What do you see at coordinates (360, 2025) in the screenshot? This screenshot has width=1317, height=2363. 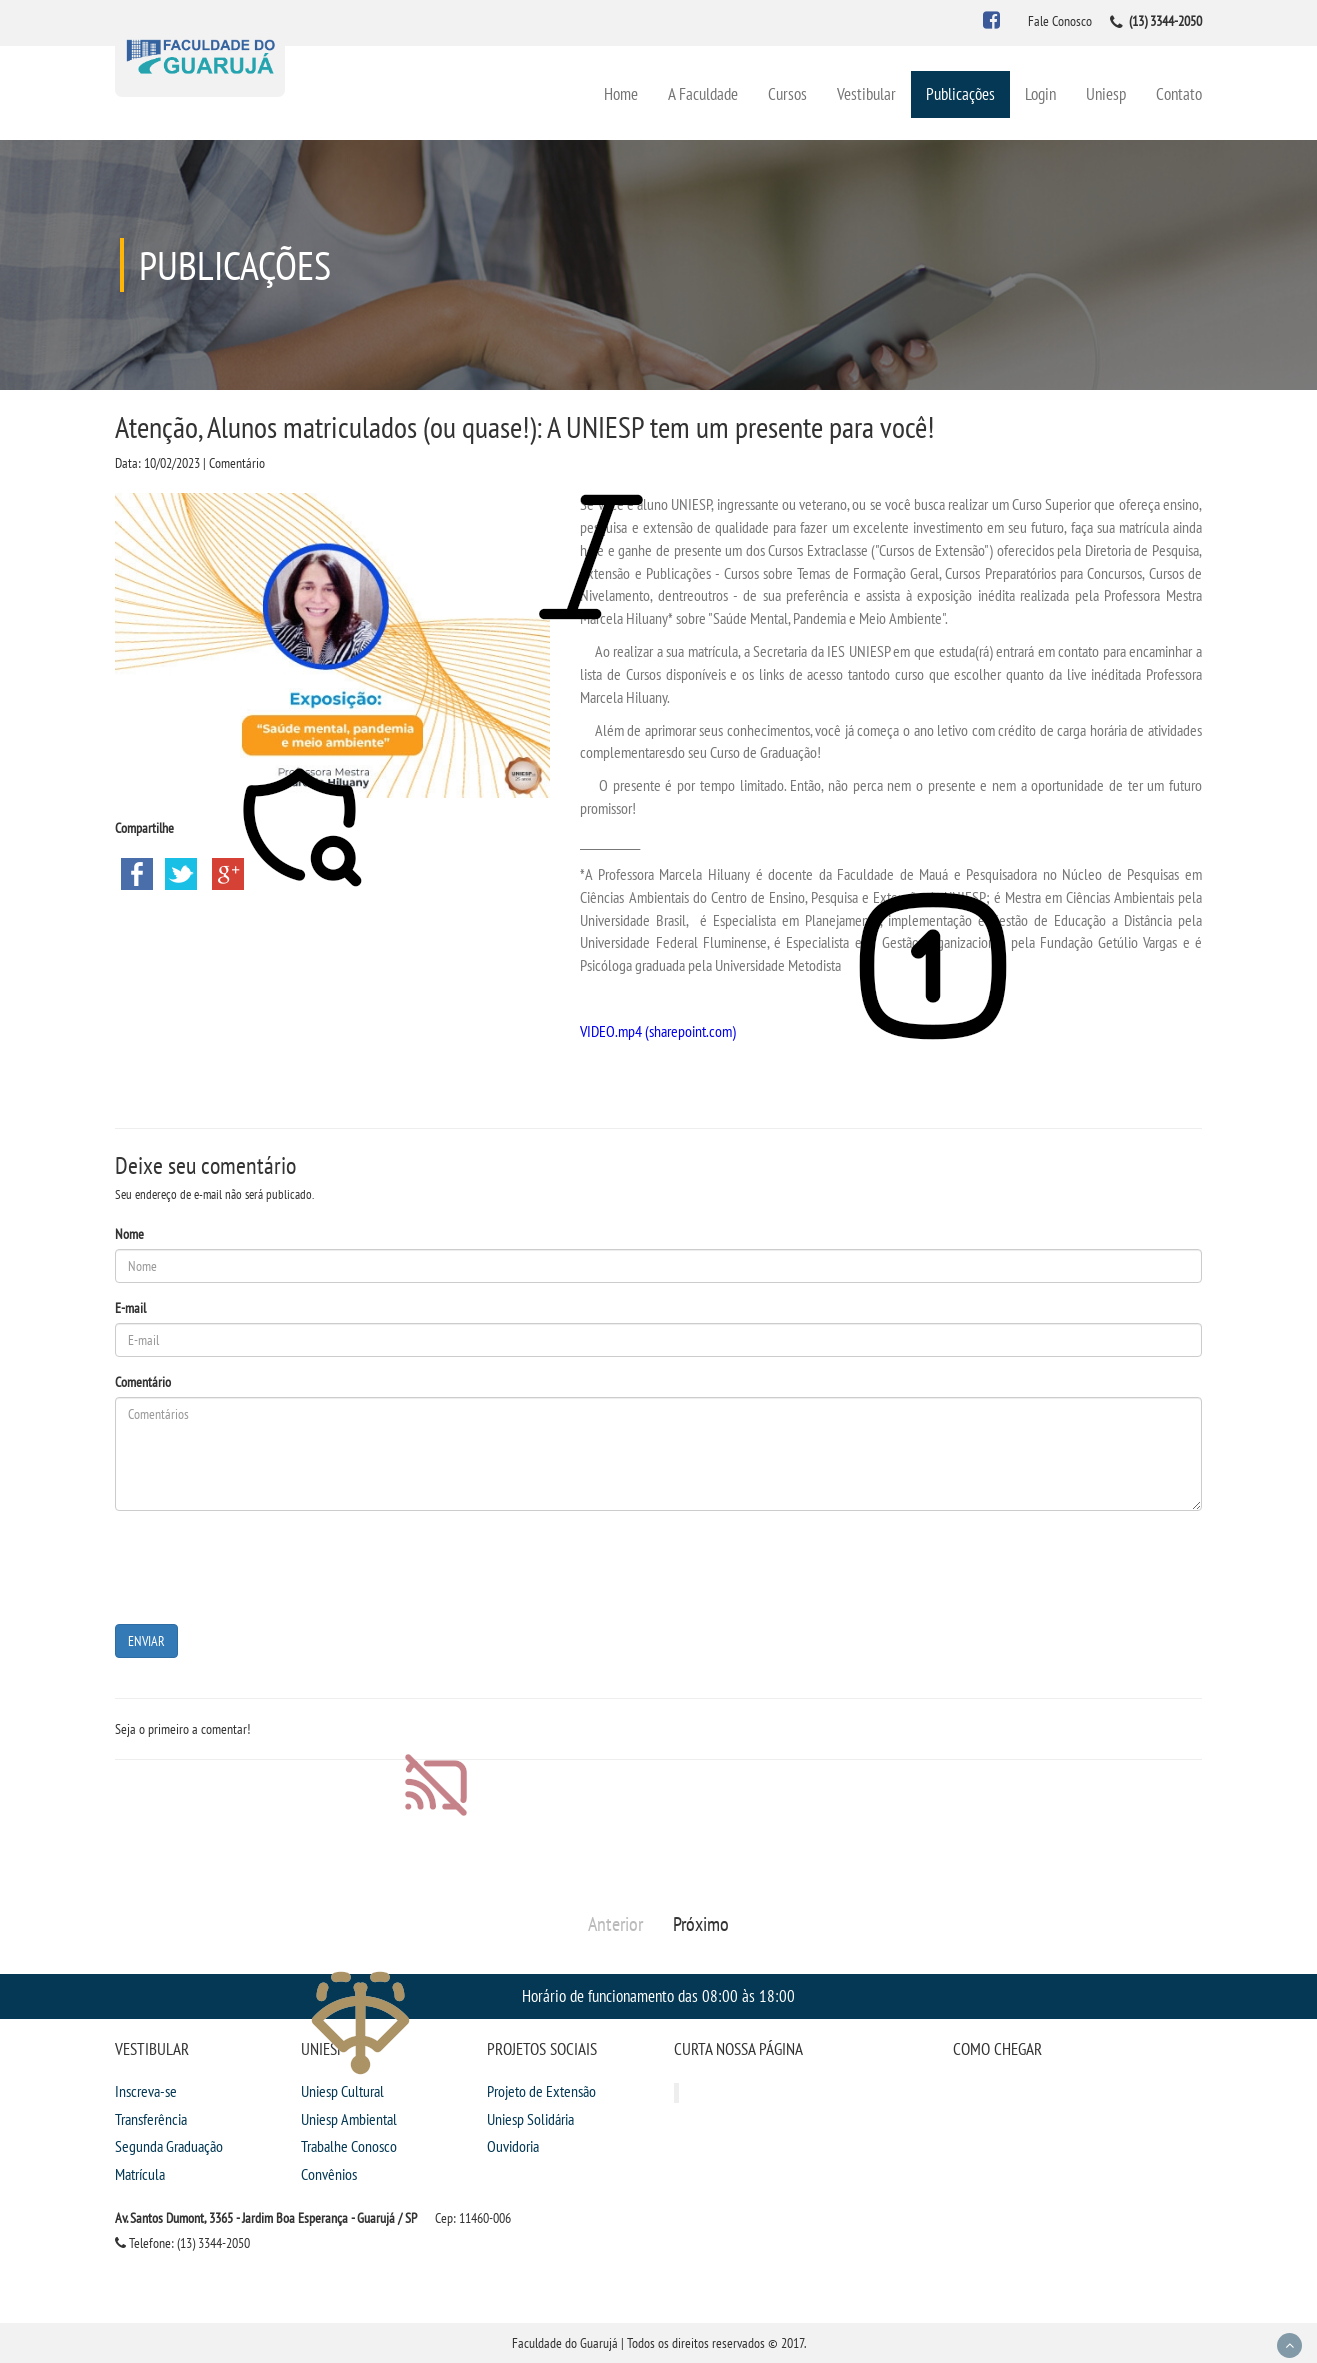 I see `activate windshield washer fluid` at bounding box center [360, 2025].